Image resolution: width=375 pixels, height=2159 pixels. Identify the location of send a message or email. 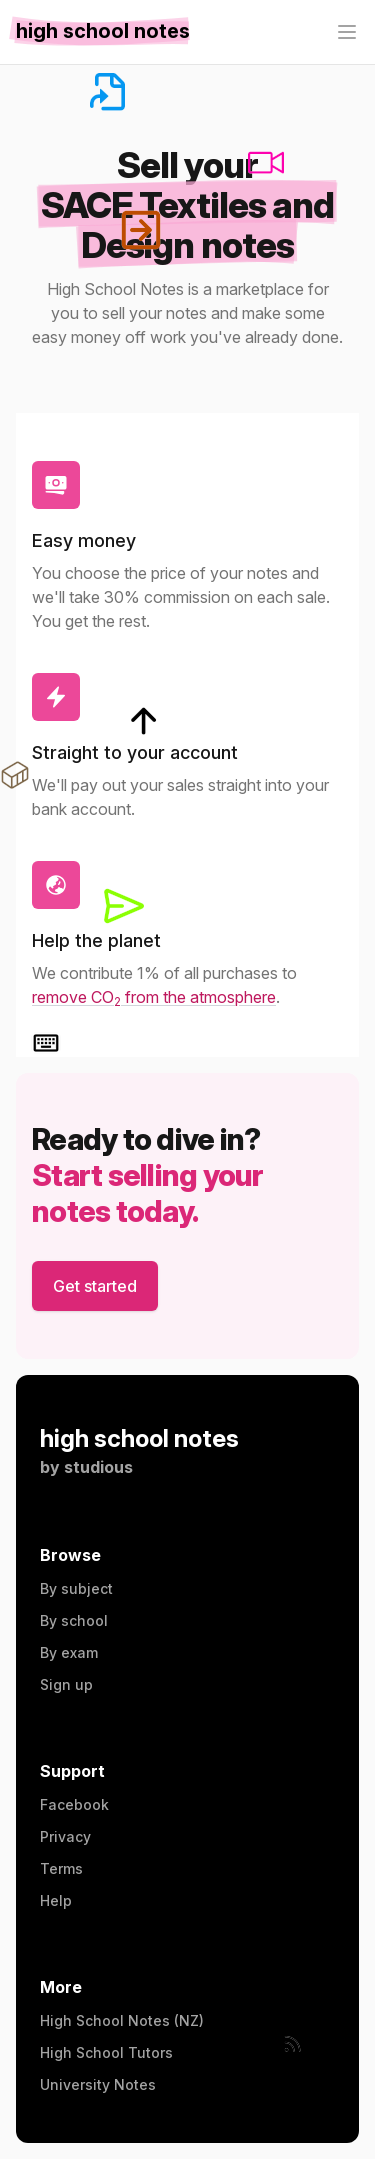
(124, 906).